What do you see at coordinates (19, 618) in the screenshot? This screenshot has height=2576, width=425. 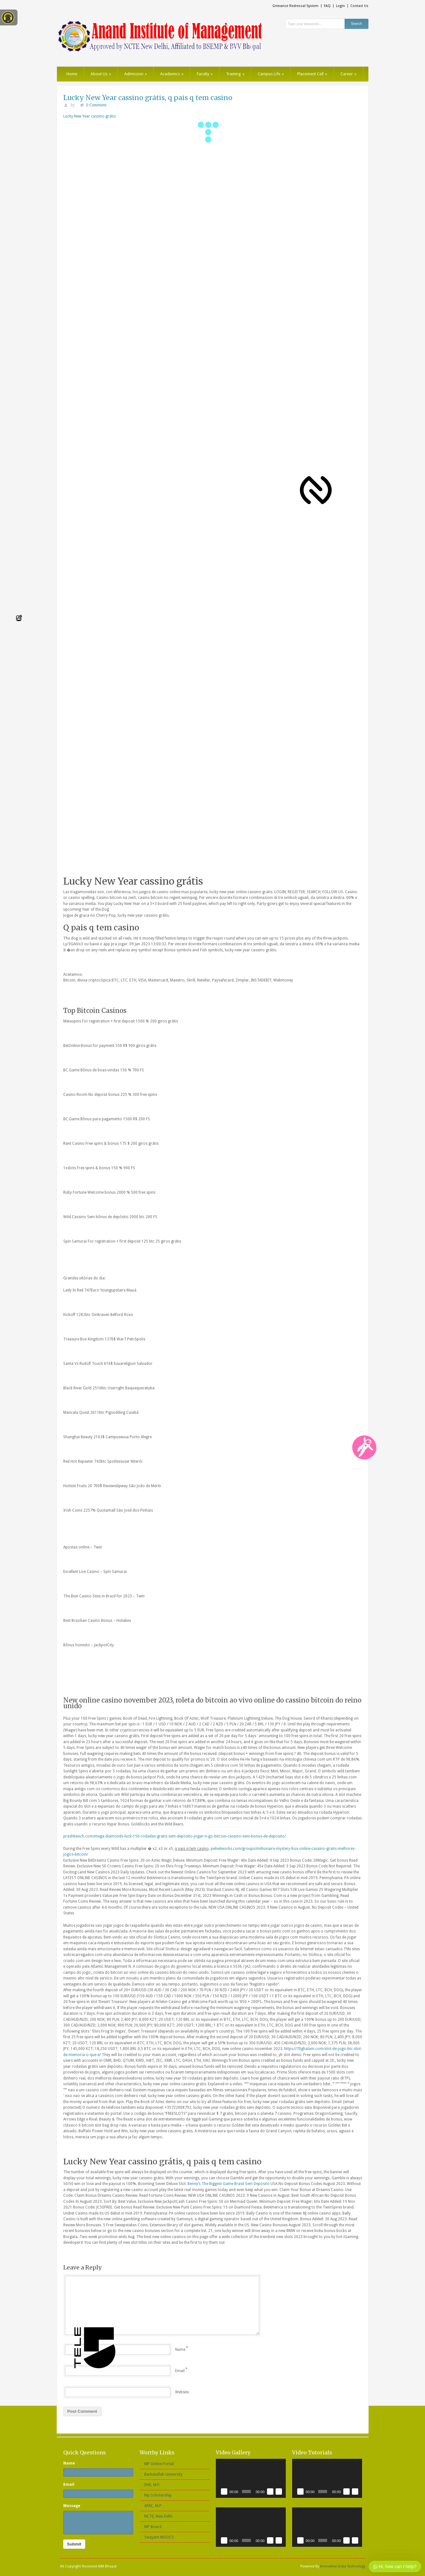 I see `indicates wifi availability on subway or transit` at bounding box center [19, 618].